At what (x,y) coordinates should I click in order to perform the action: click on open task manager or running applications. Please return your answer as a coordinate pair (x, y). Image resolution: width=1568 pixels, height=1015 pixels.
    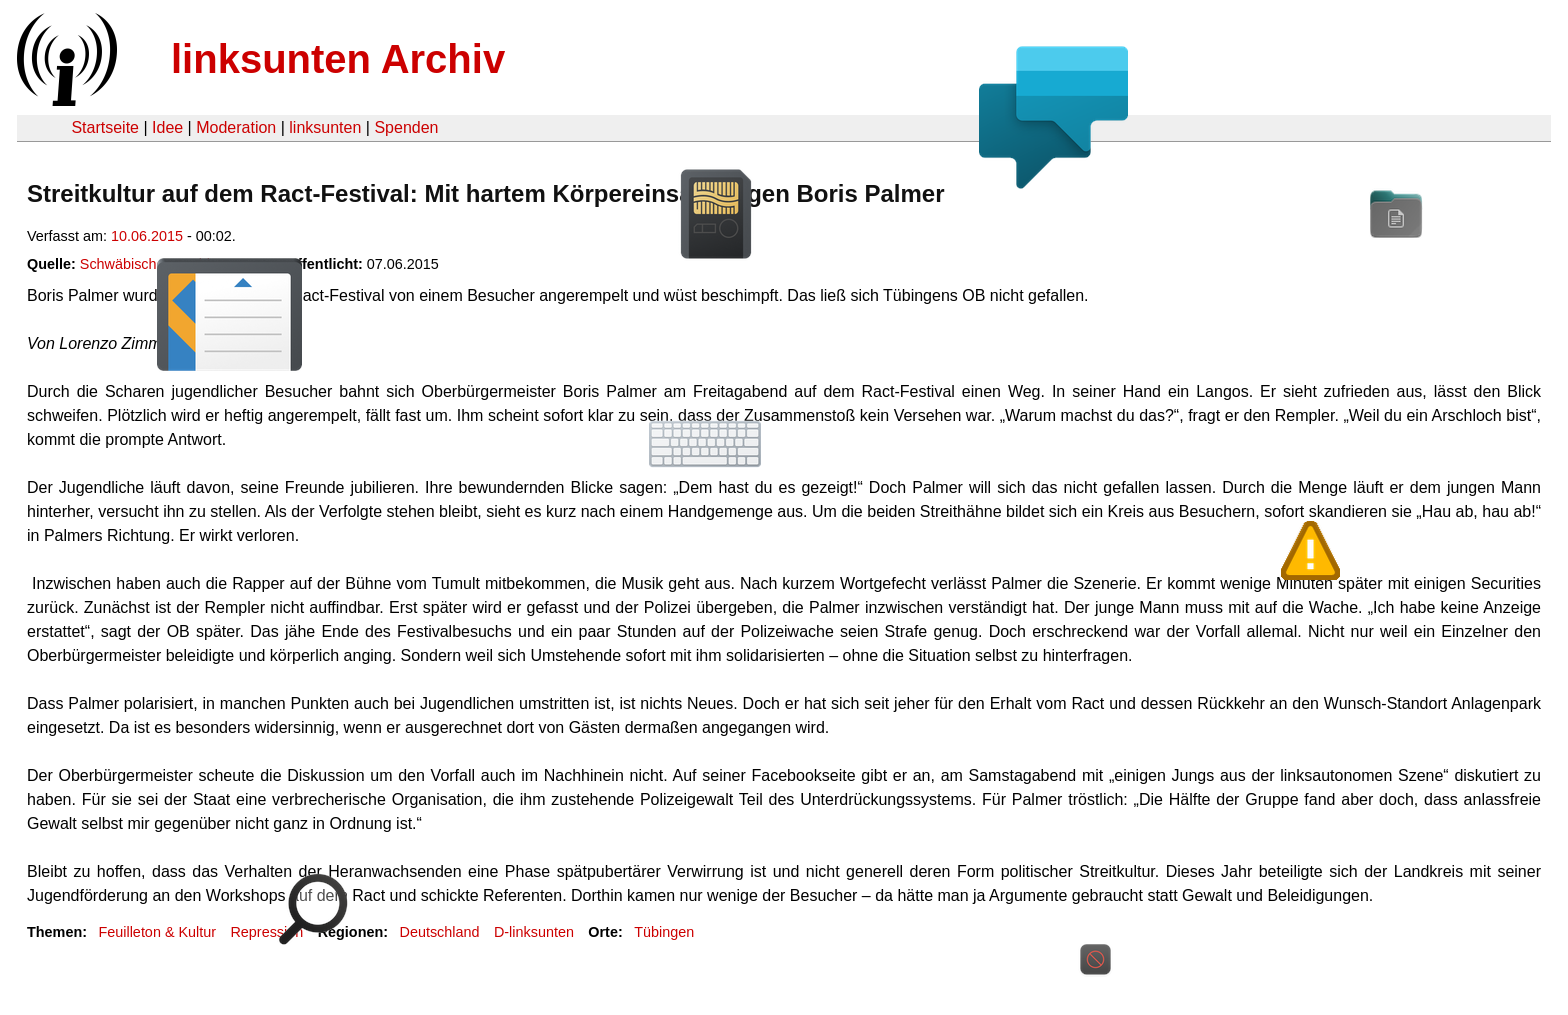
    Looking at the image, I should click on (229, 316).